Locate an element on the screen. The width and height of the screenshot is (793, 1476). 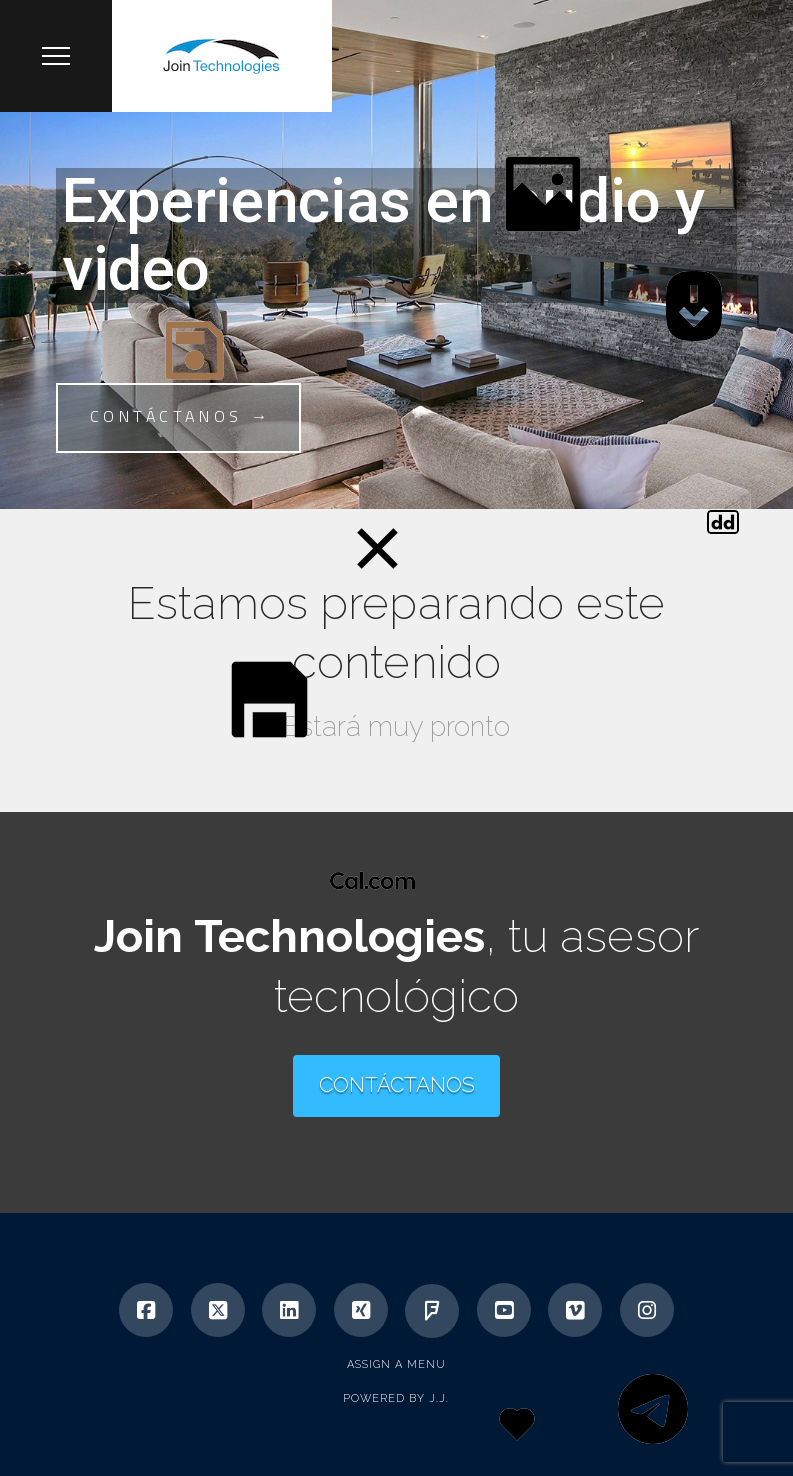
save file or document is located at coordinates (194, 350).